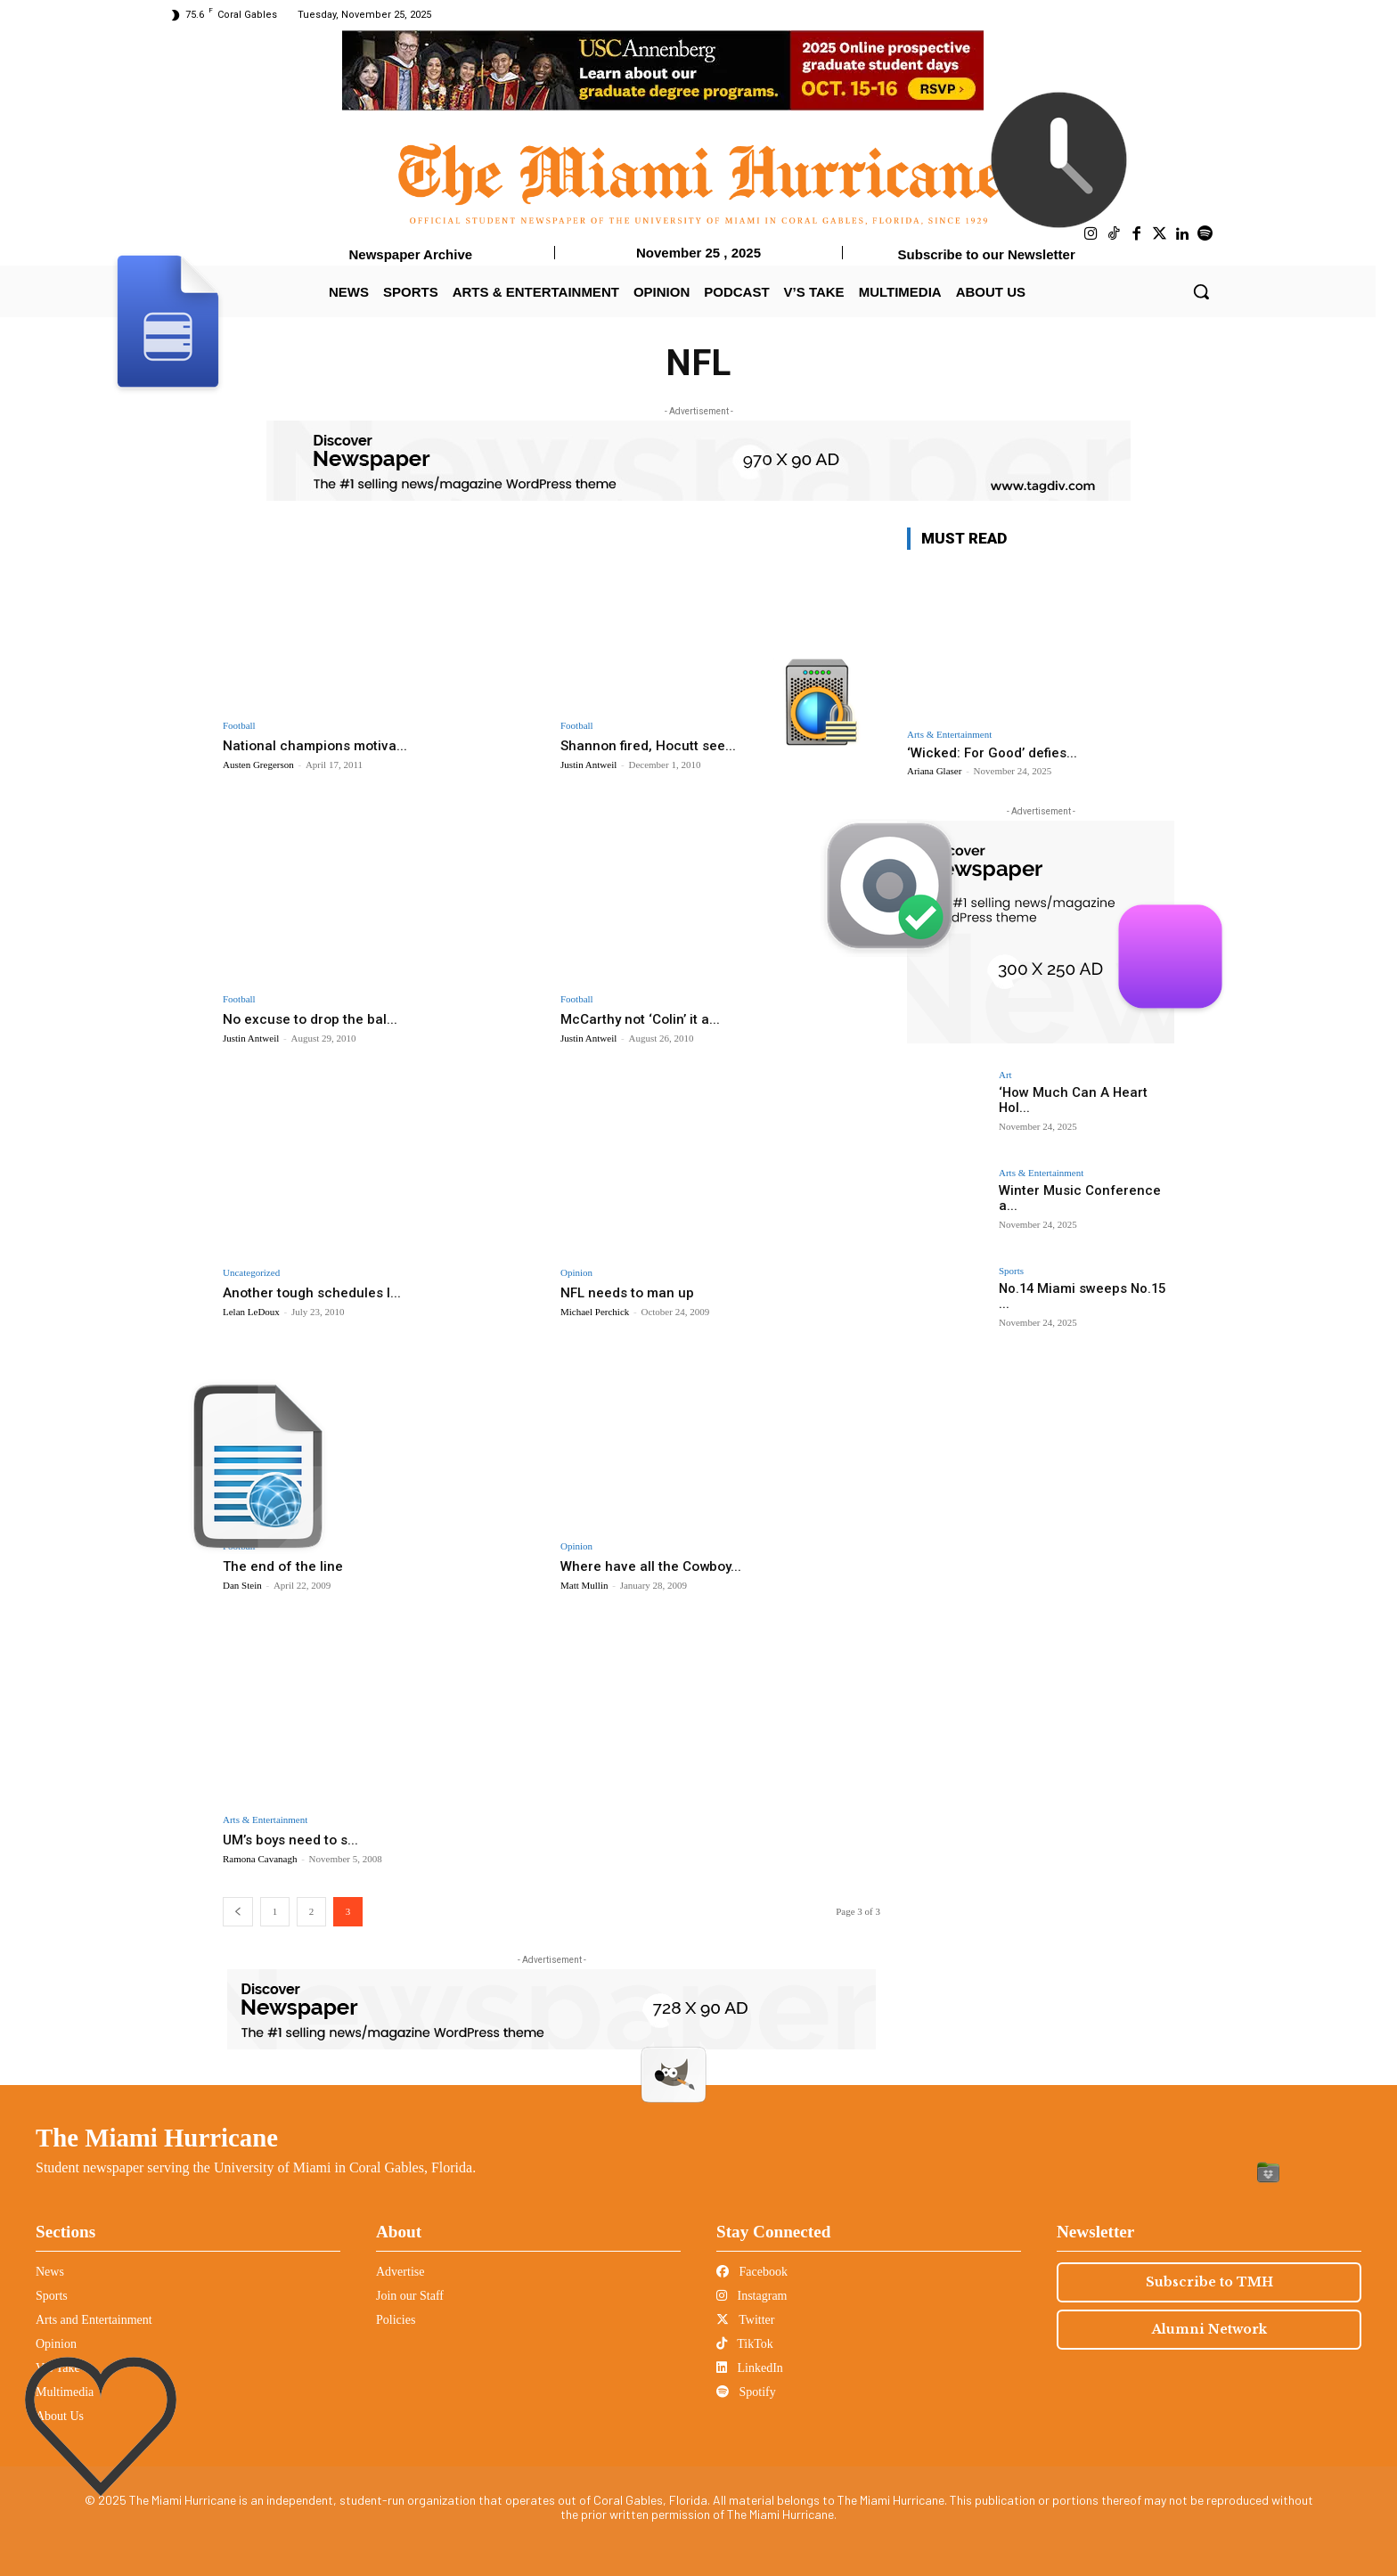 This screenshot has width=1397, height=2576. What do you see at coordinates (1170, 956) in the screenshot?
I see `placeholder template for a macOS app icon` at bounding box center [1170, 956].